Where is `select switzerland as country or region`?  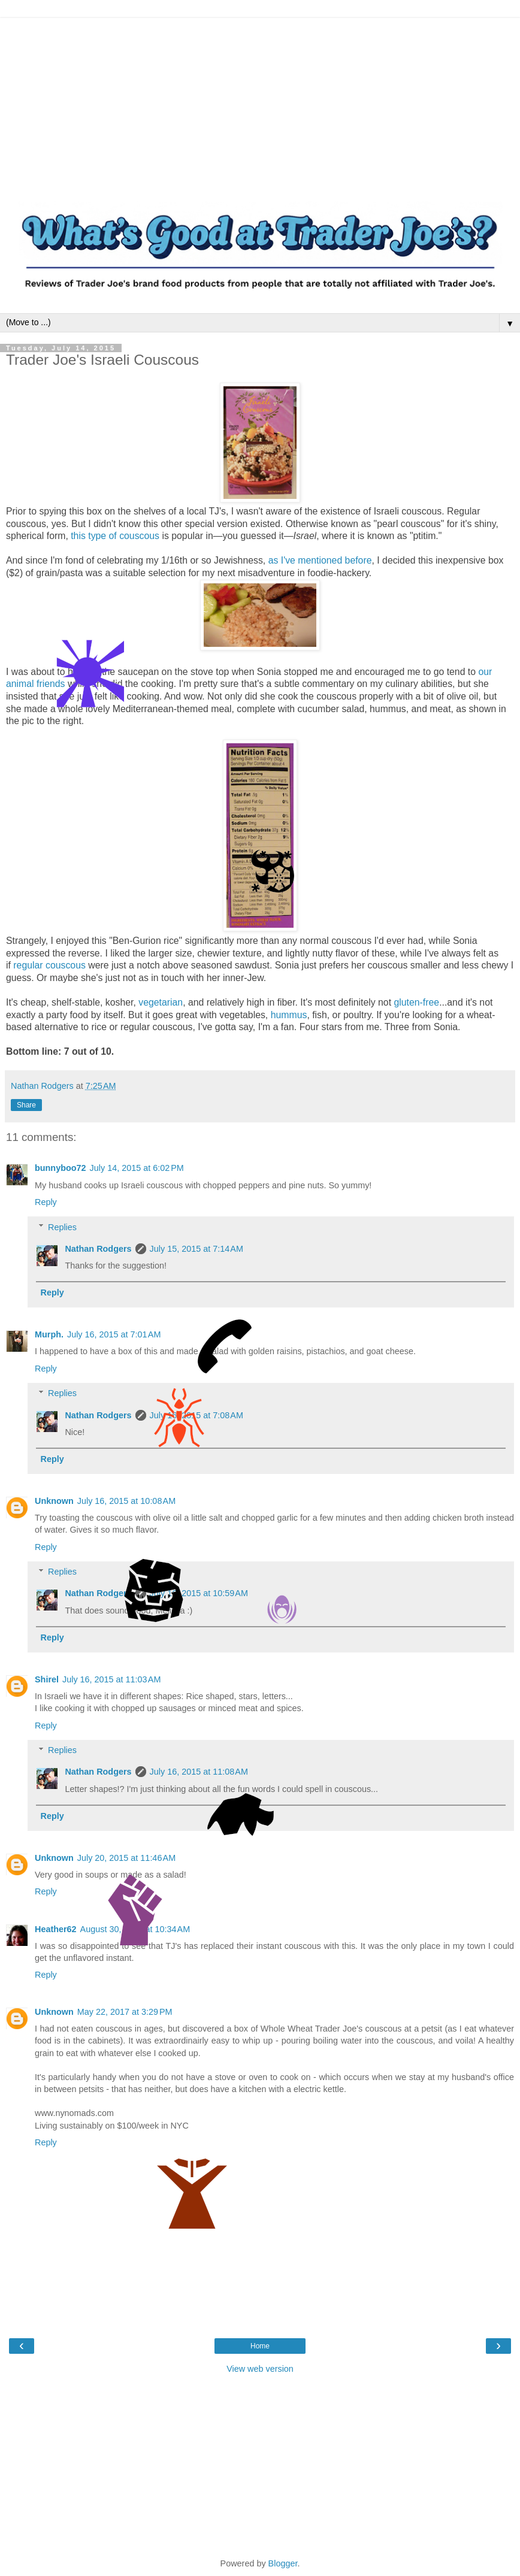 select switzerland as country or region is located at coordinates (240, 1814).